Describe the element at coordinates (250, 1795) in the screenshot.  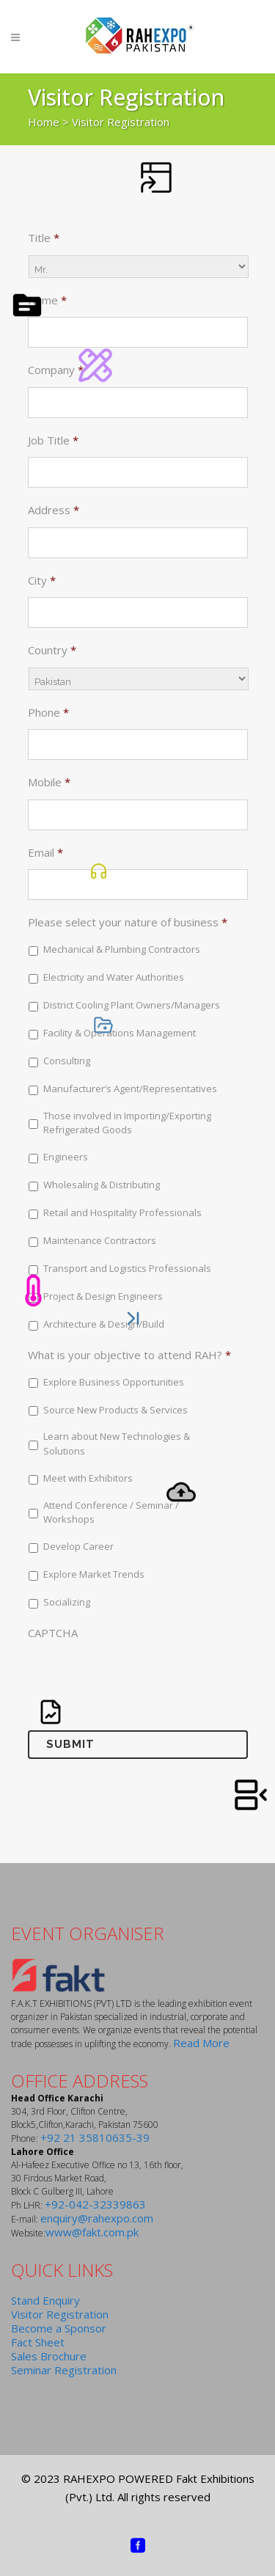
I see `move selected items to the end of a row` at that location.